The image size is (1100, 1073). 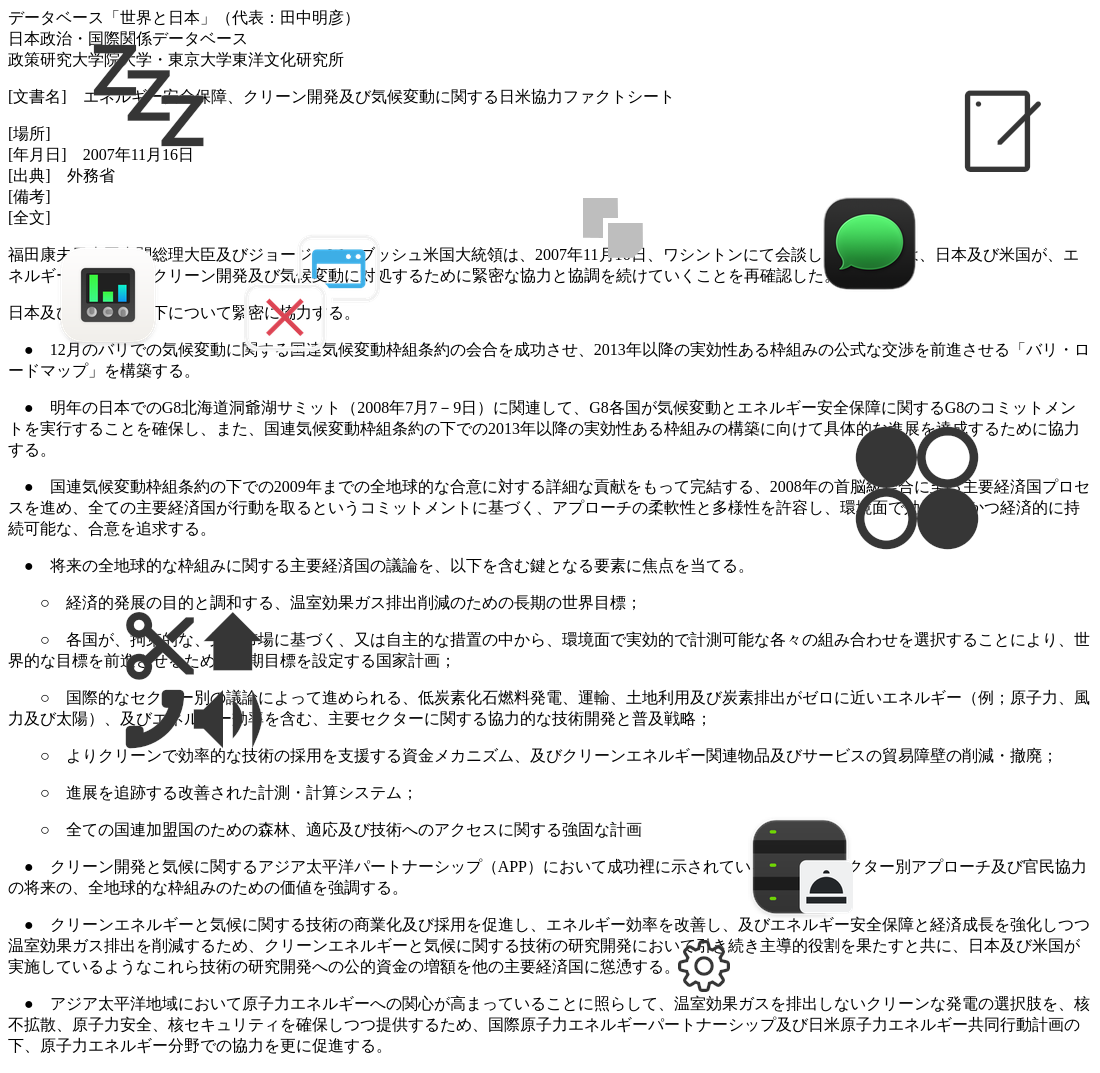 I want to click on copy selected content to clipboard, so click(x=613, y=228).